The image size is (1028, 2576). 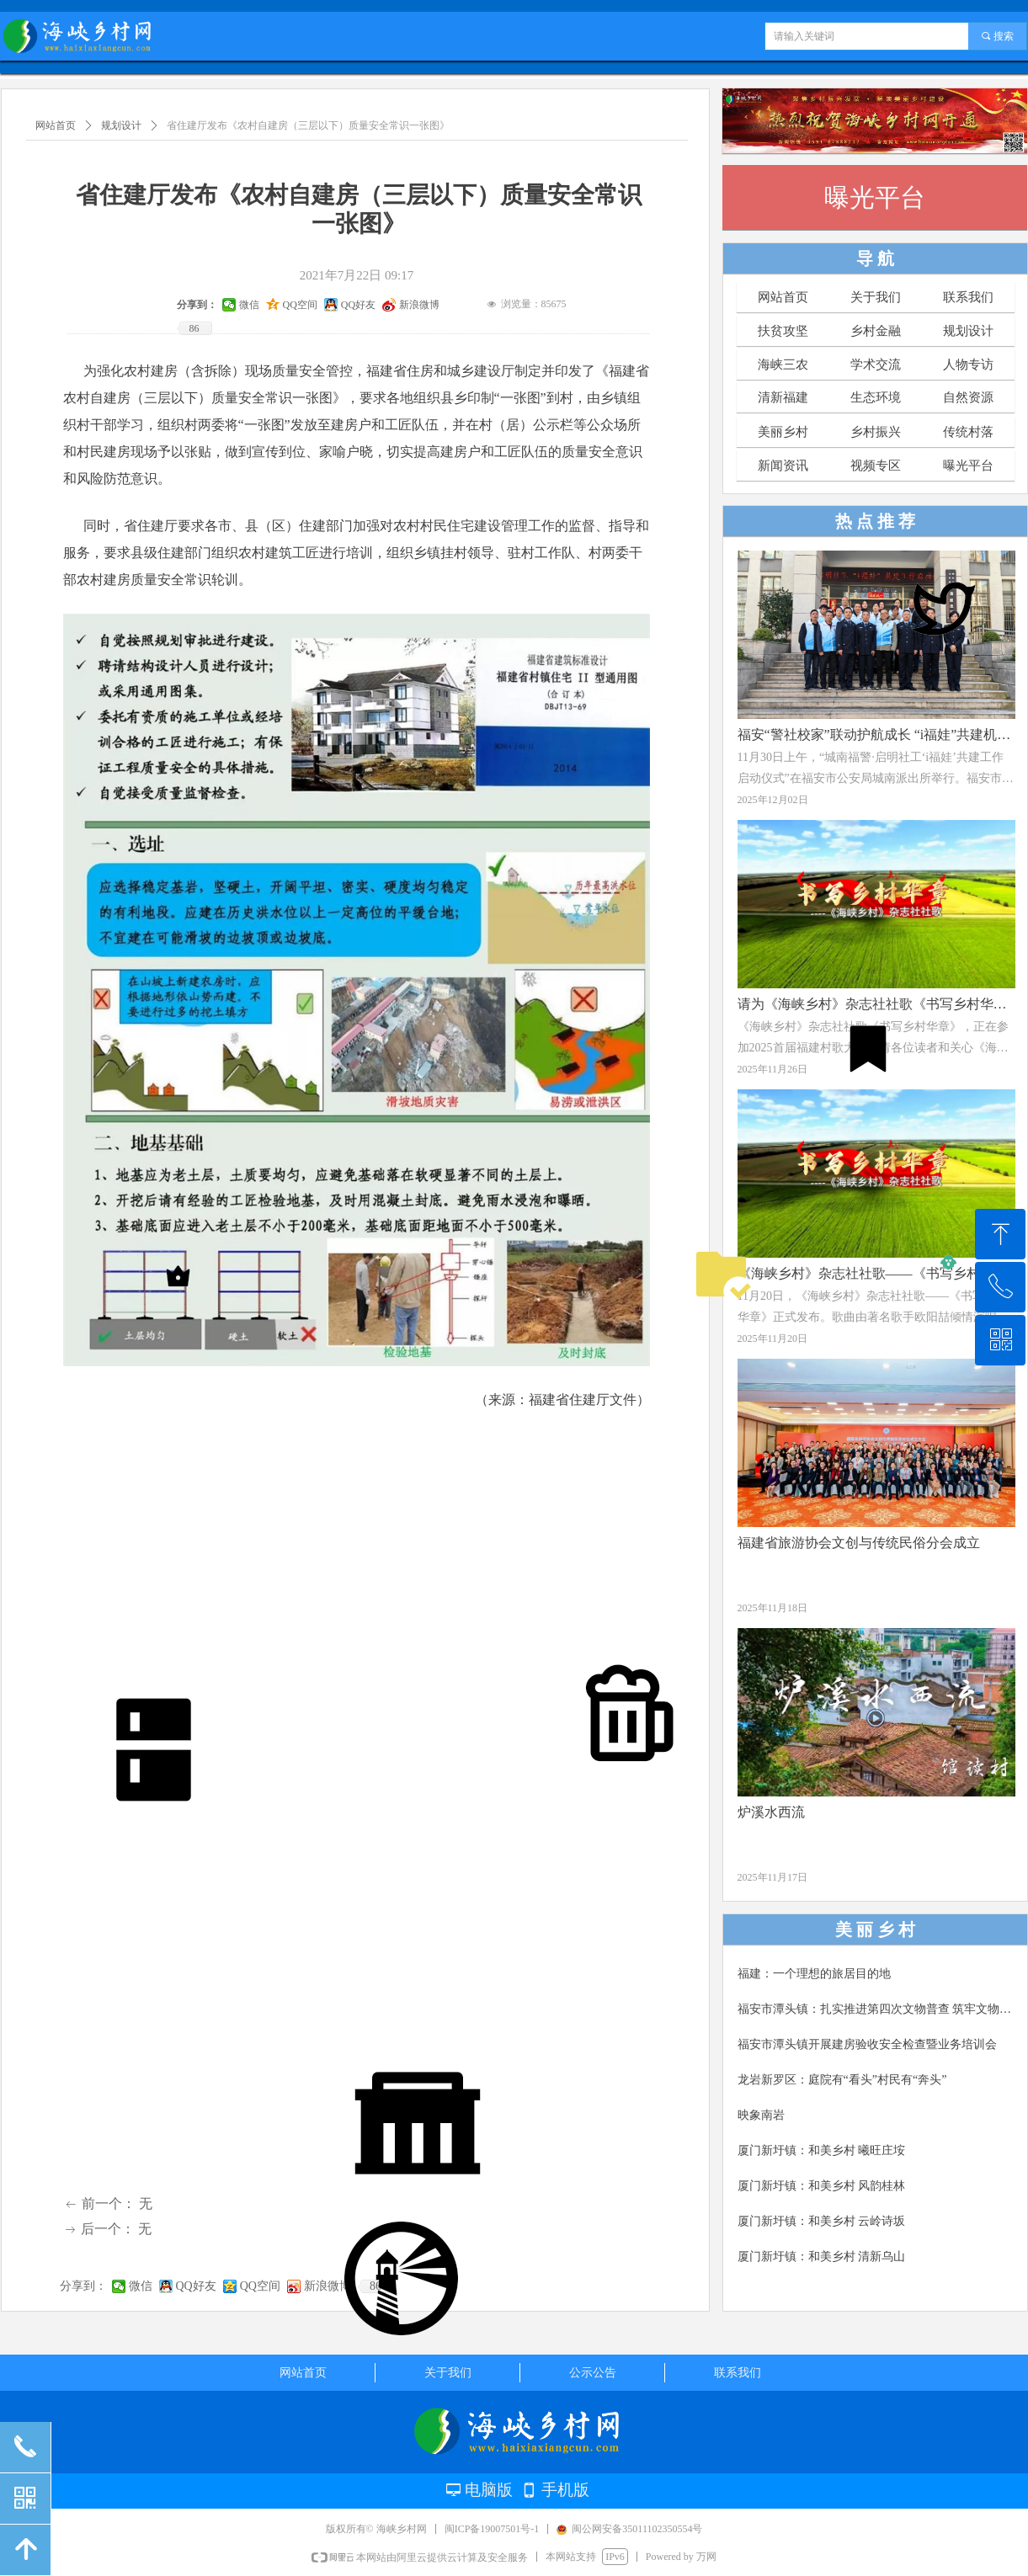 I want to click on access smart fridge controls, so click(x=153, y=1749).